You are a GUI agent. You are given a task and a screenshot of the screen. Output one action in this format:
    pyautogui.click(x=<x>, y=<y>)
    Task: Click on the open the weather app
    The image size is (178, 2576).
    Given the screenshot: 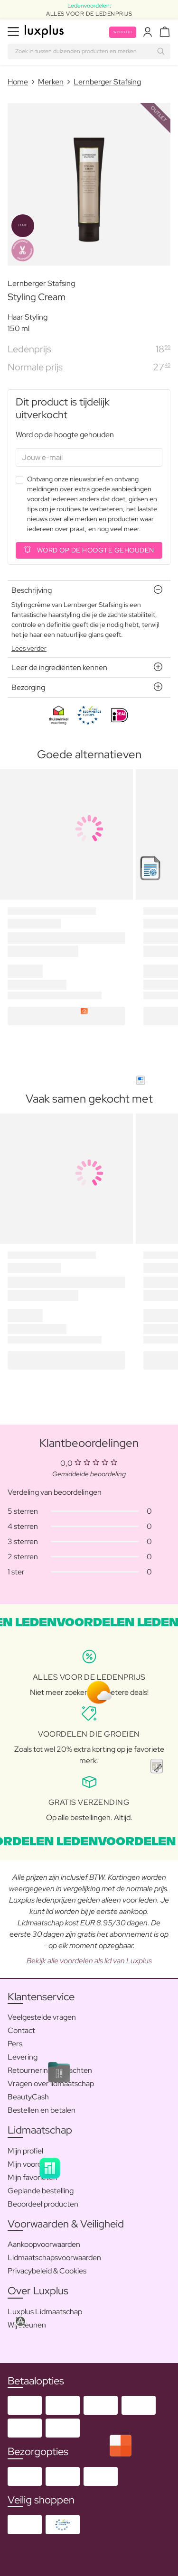 What is the action you would take?
    pyautogui.click(x=98, y=1692)
    